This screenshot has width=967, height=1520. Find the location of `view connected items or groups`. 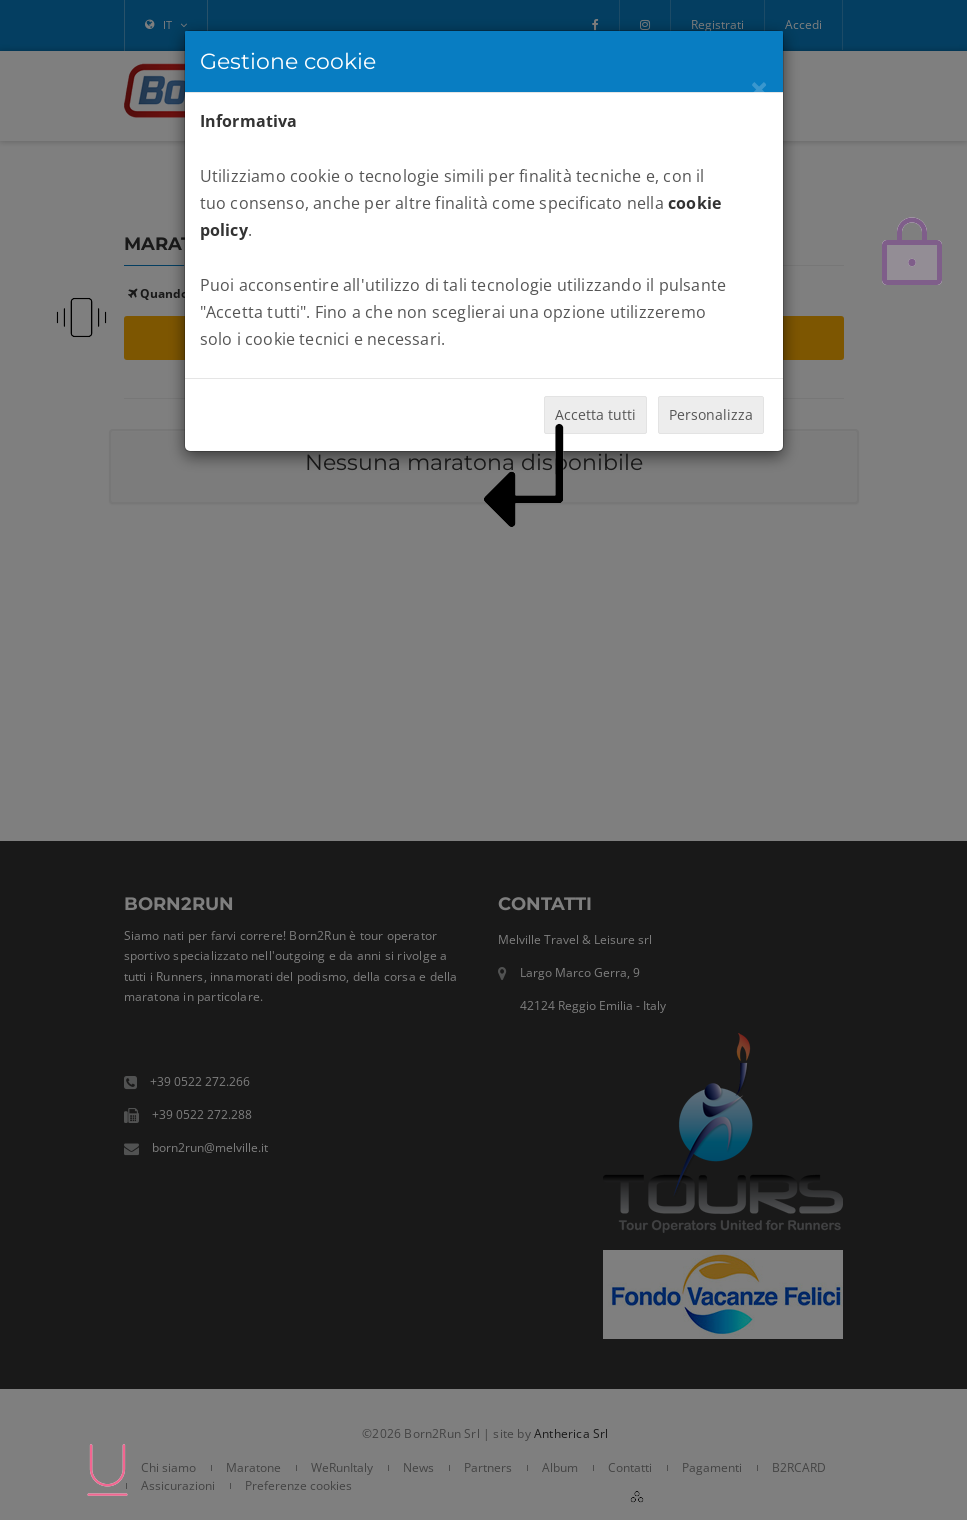

view connected items or groups is located at coordinates (637, 1497).